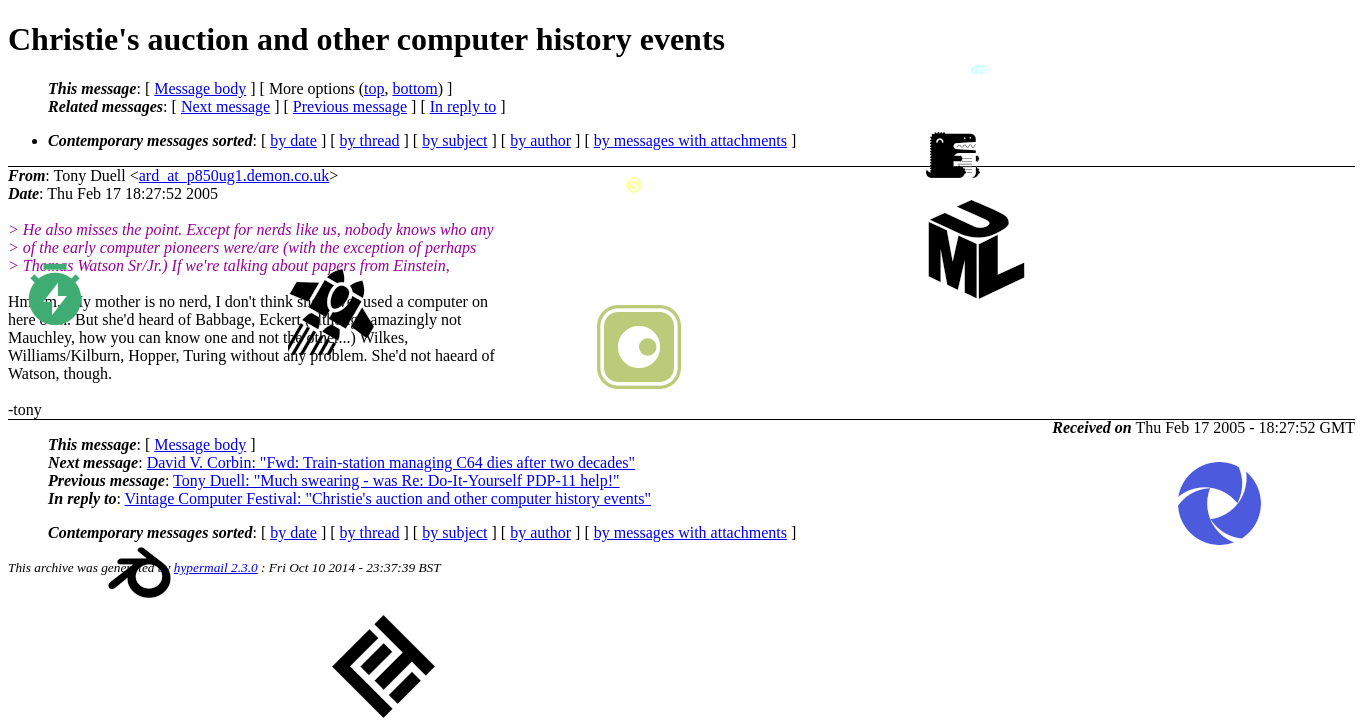 Image resolution: width=1363 pixels, height=720 pixels. I want to click on visit the newegg online store, so click(980, 69).